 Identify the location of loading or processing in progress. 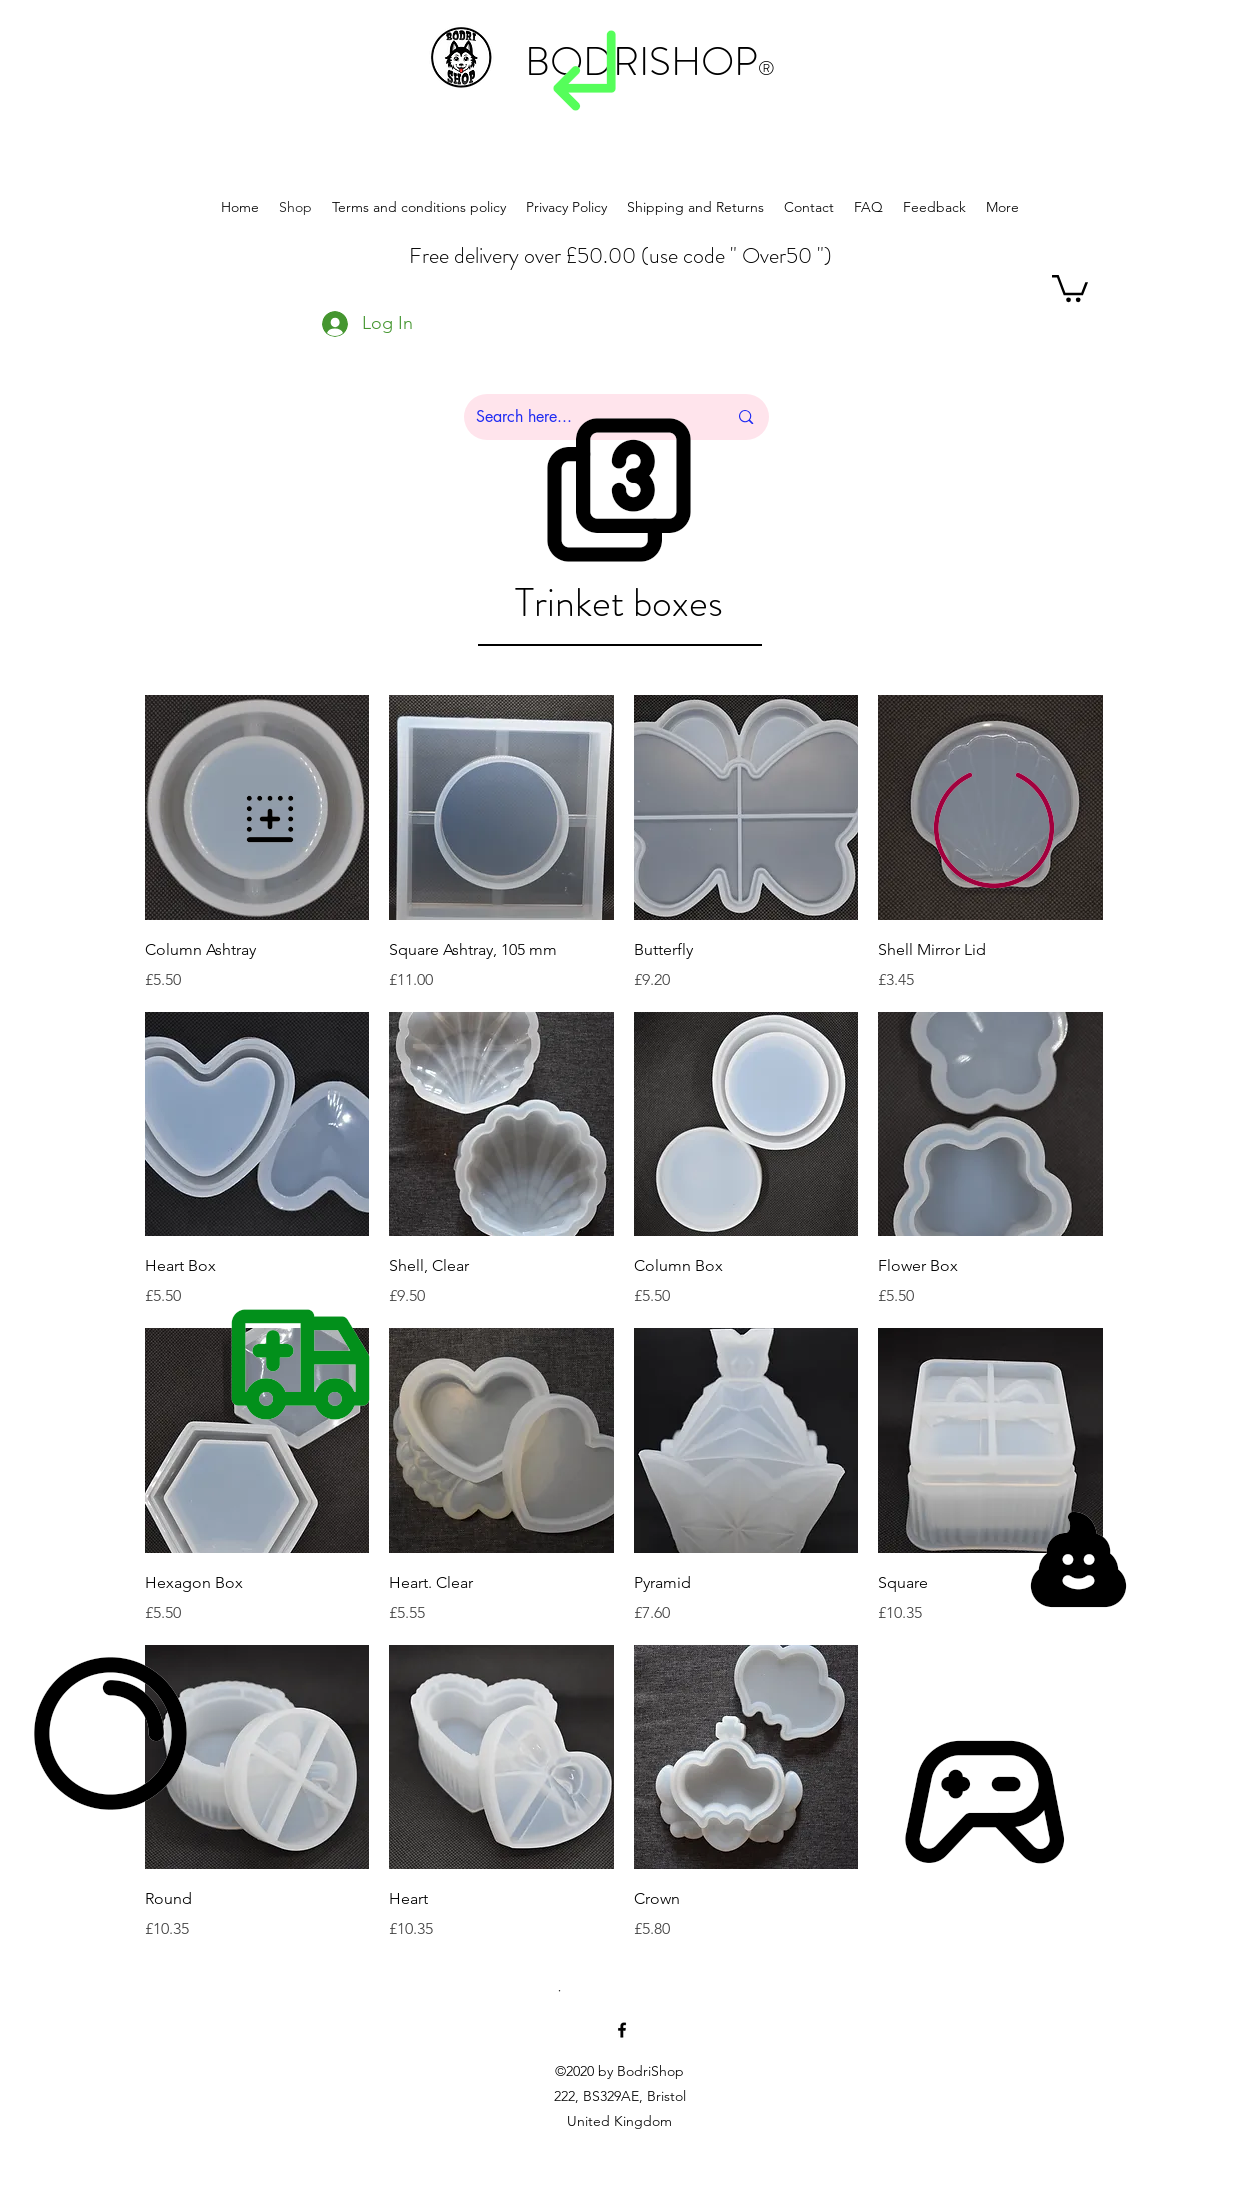
(994, 828).